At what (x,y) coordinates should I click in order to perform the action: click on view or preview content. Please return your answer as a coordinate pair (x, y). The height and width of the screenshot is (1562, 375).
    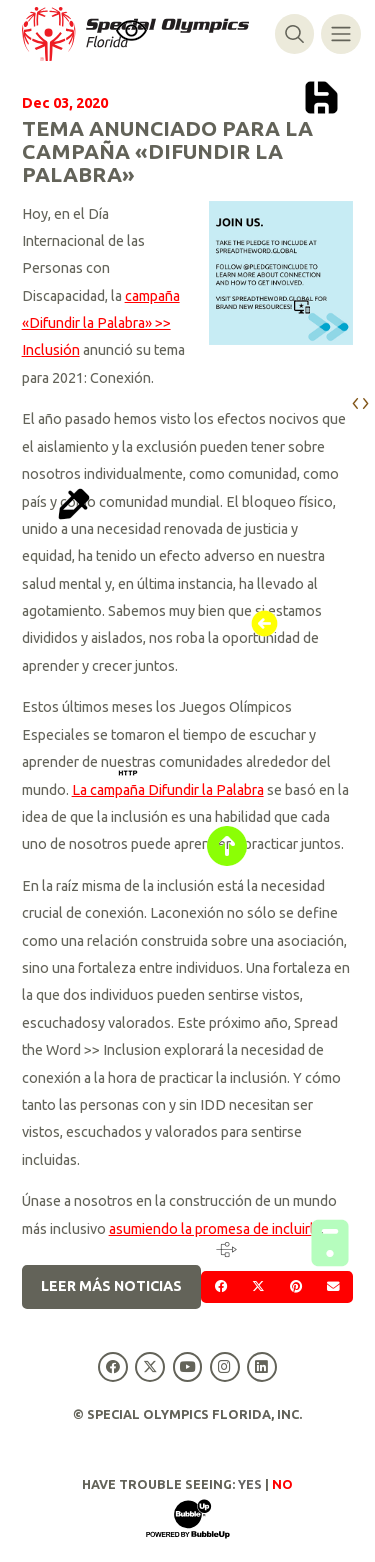
    Looking at the image, I should click on (131, 30).